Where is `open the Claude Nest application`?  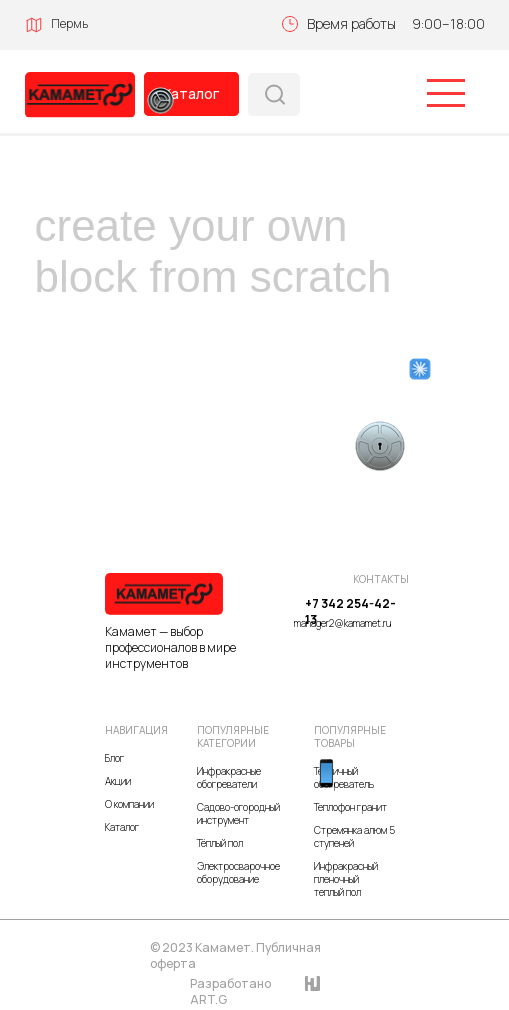 open the Claude Nest application is located at coordinates (420, 369).